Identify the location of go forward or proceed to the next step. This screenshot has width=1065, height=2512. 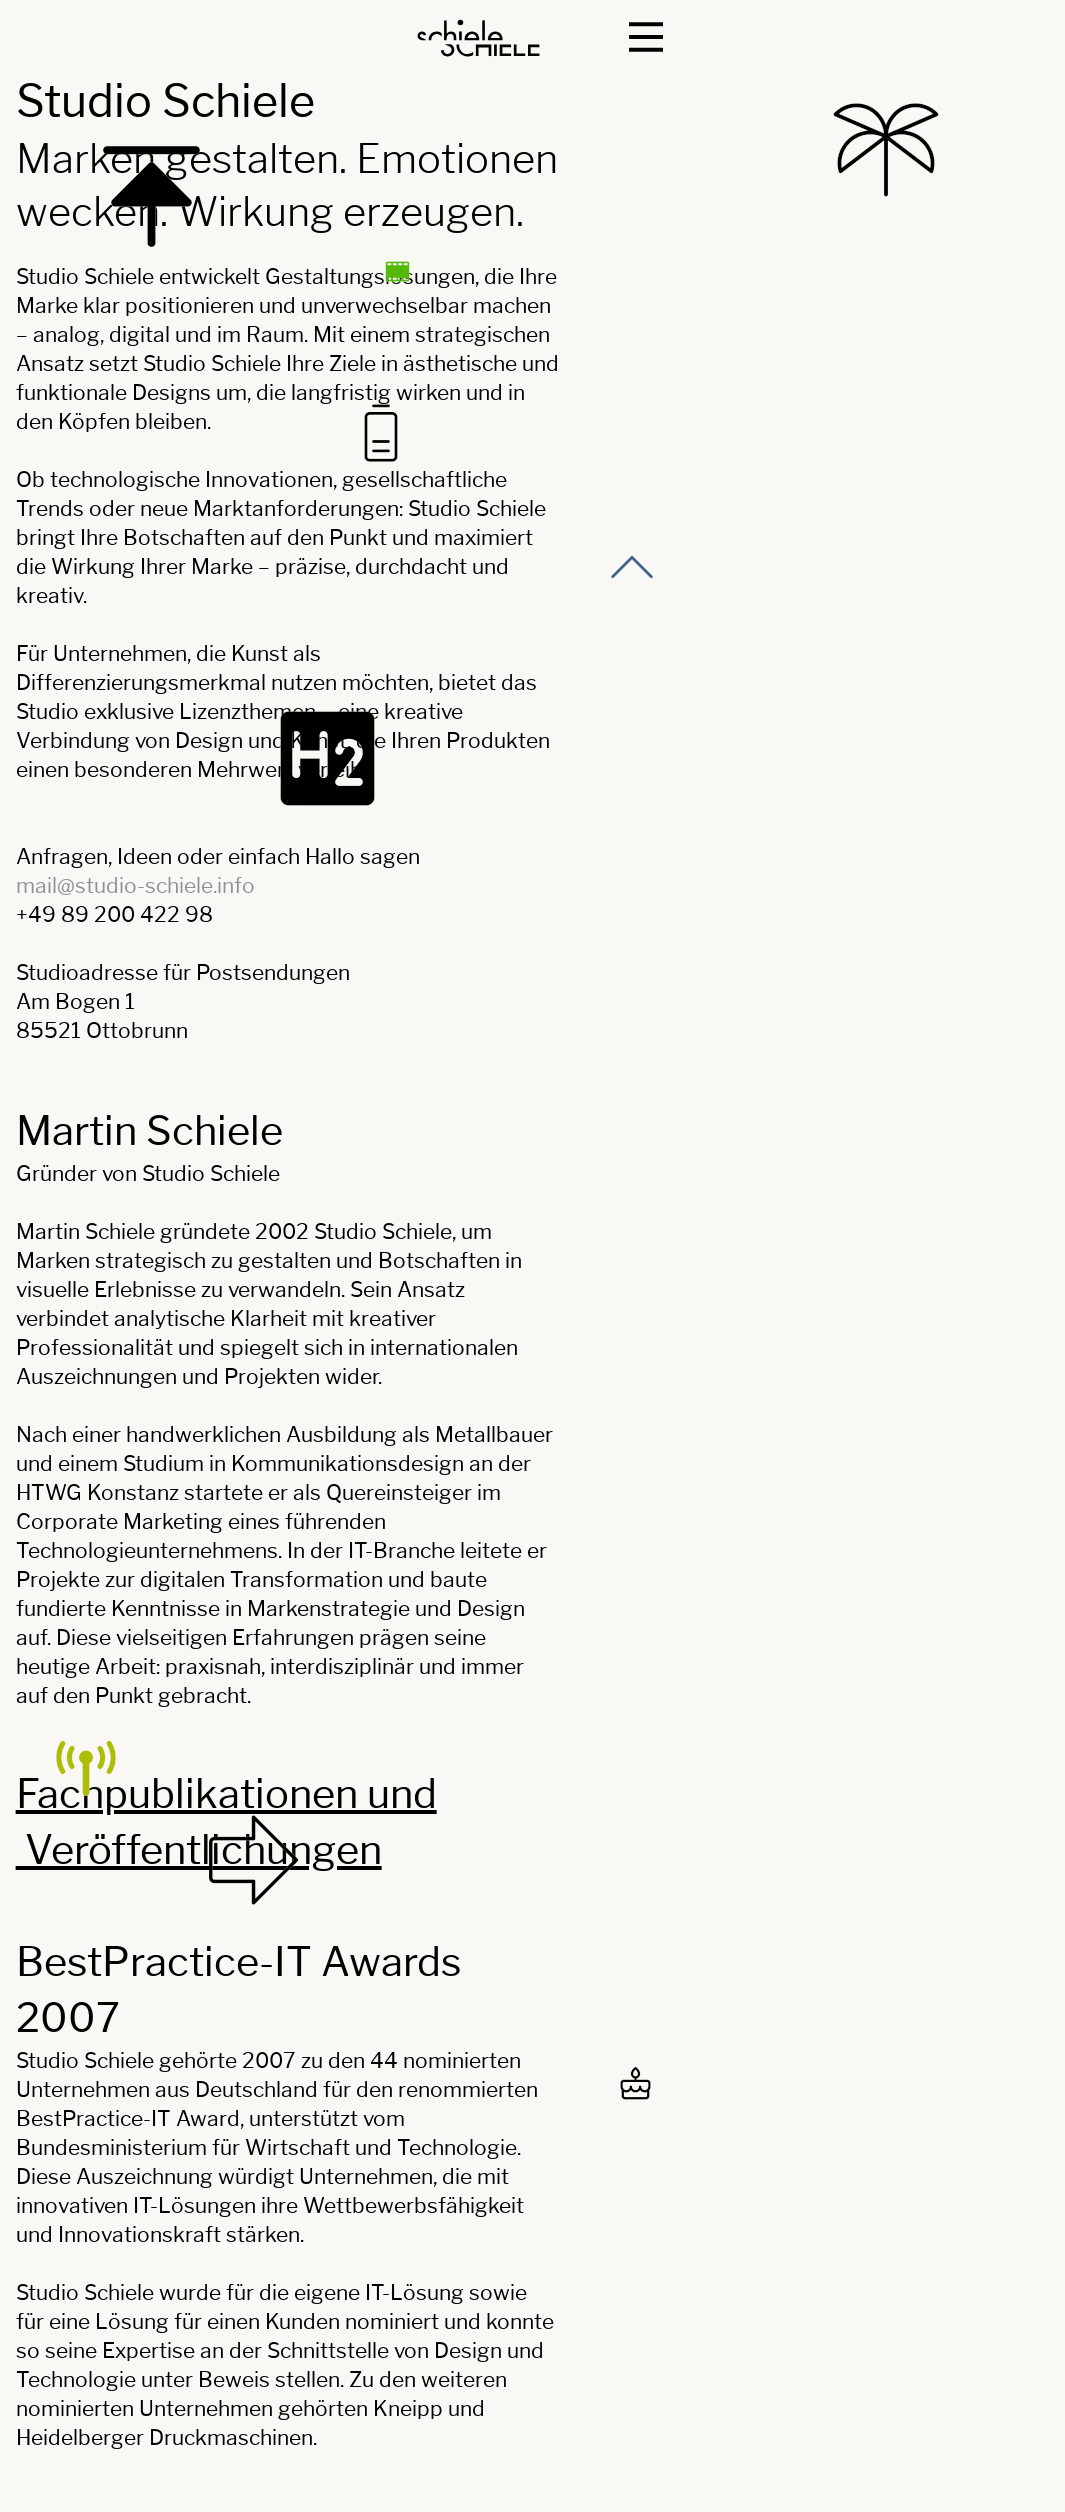
(250, 1860).